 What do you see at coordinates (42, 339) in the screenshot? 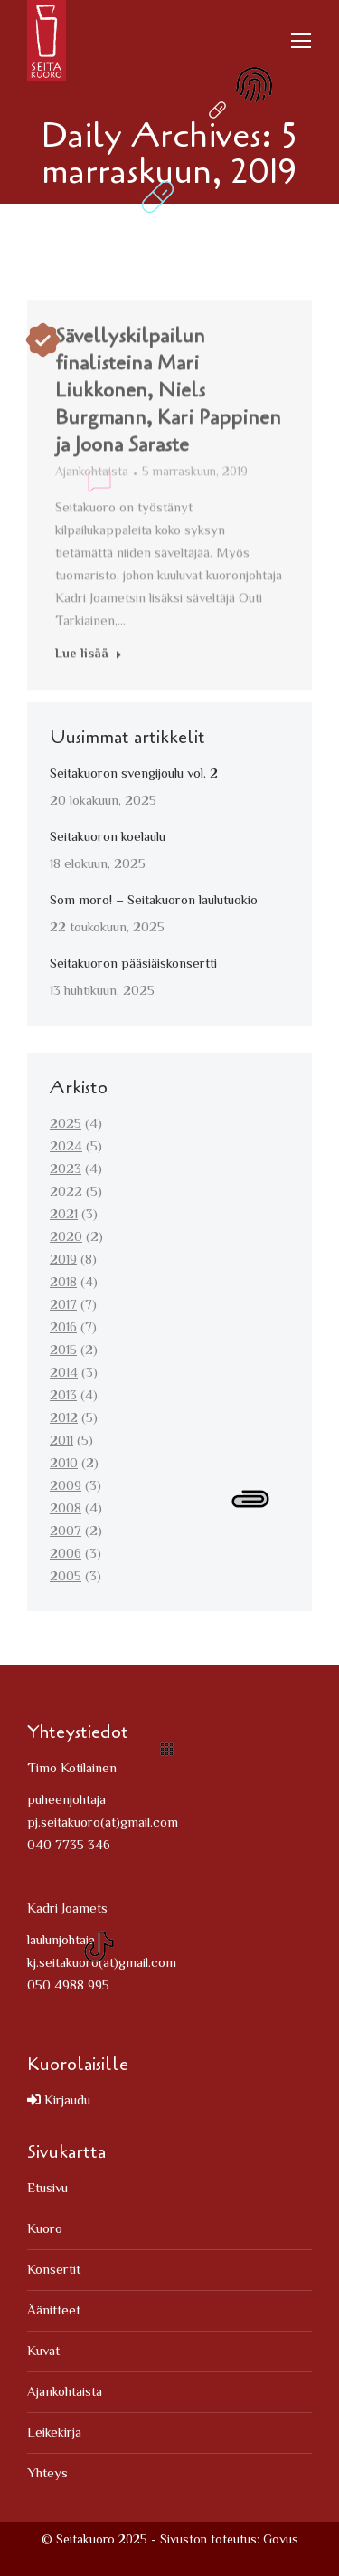
I see `indicates verified or authenticated status` at bounding box center [42, 339].